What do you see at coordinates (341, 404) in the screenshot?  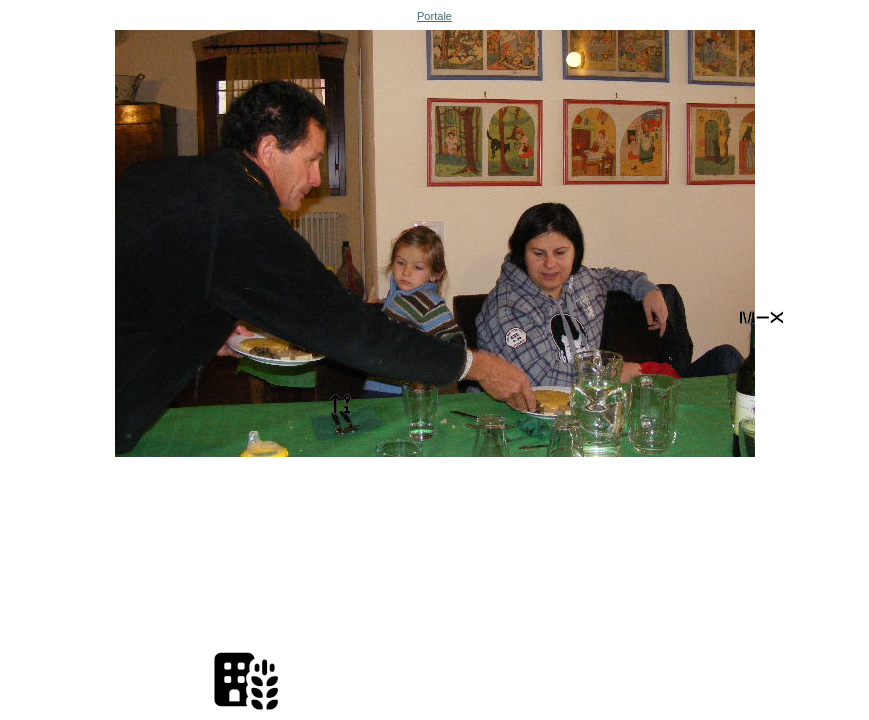 I see `sort numbers in descending order (9 to 1)` at bounding box center [341, 404].